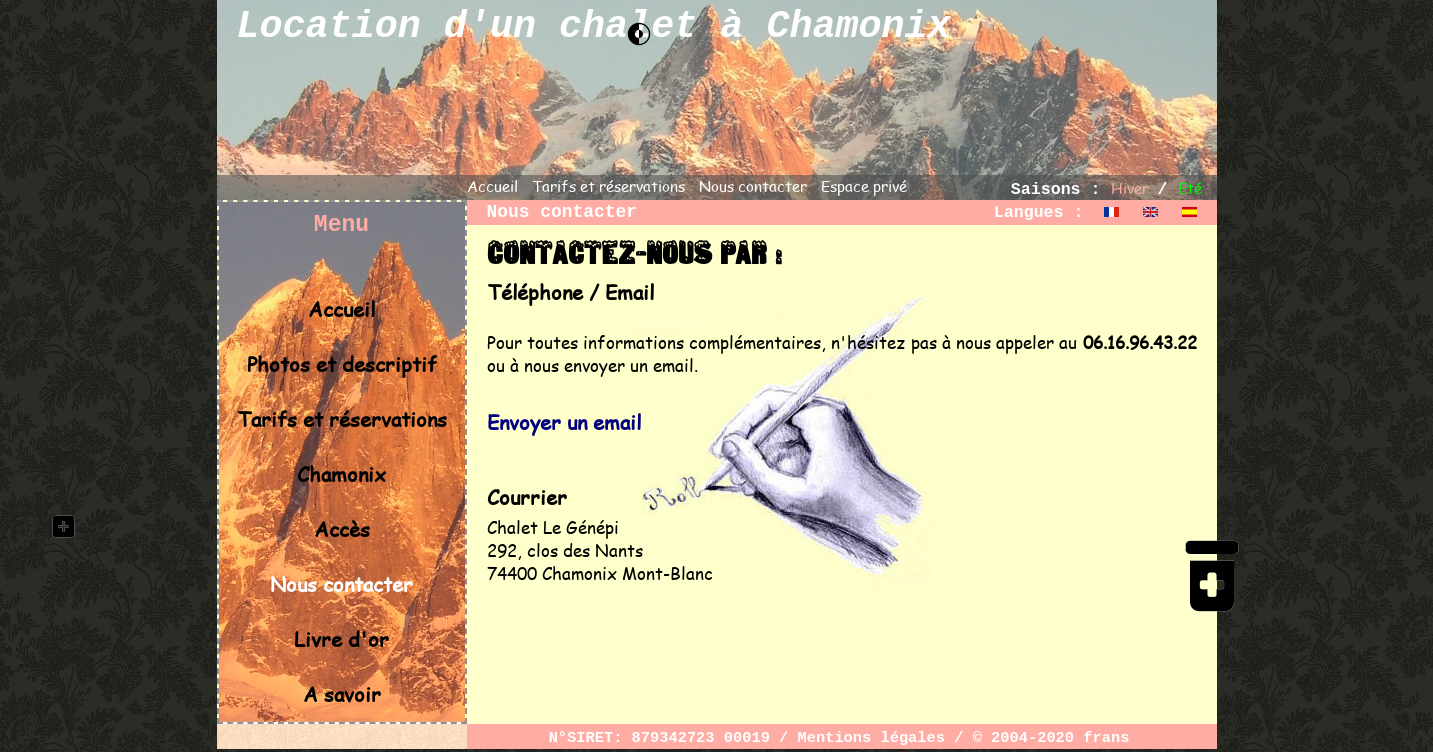 This screenshot has width=1433, height=752. I want to click on toggle invert colors mode, so click(639, 34).